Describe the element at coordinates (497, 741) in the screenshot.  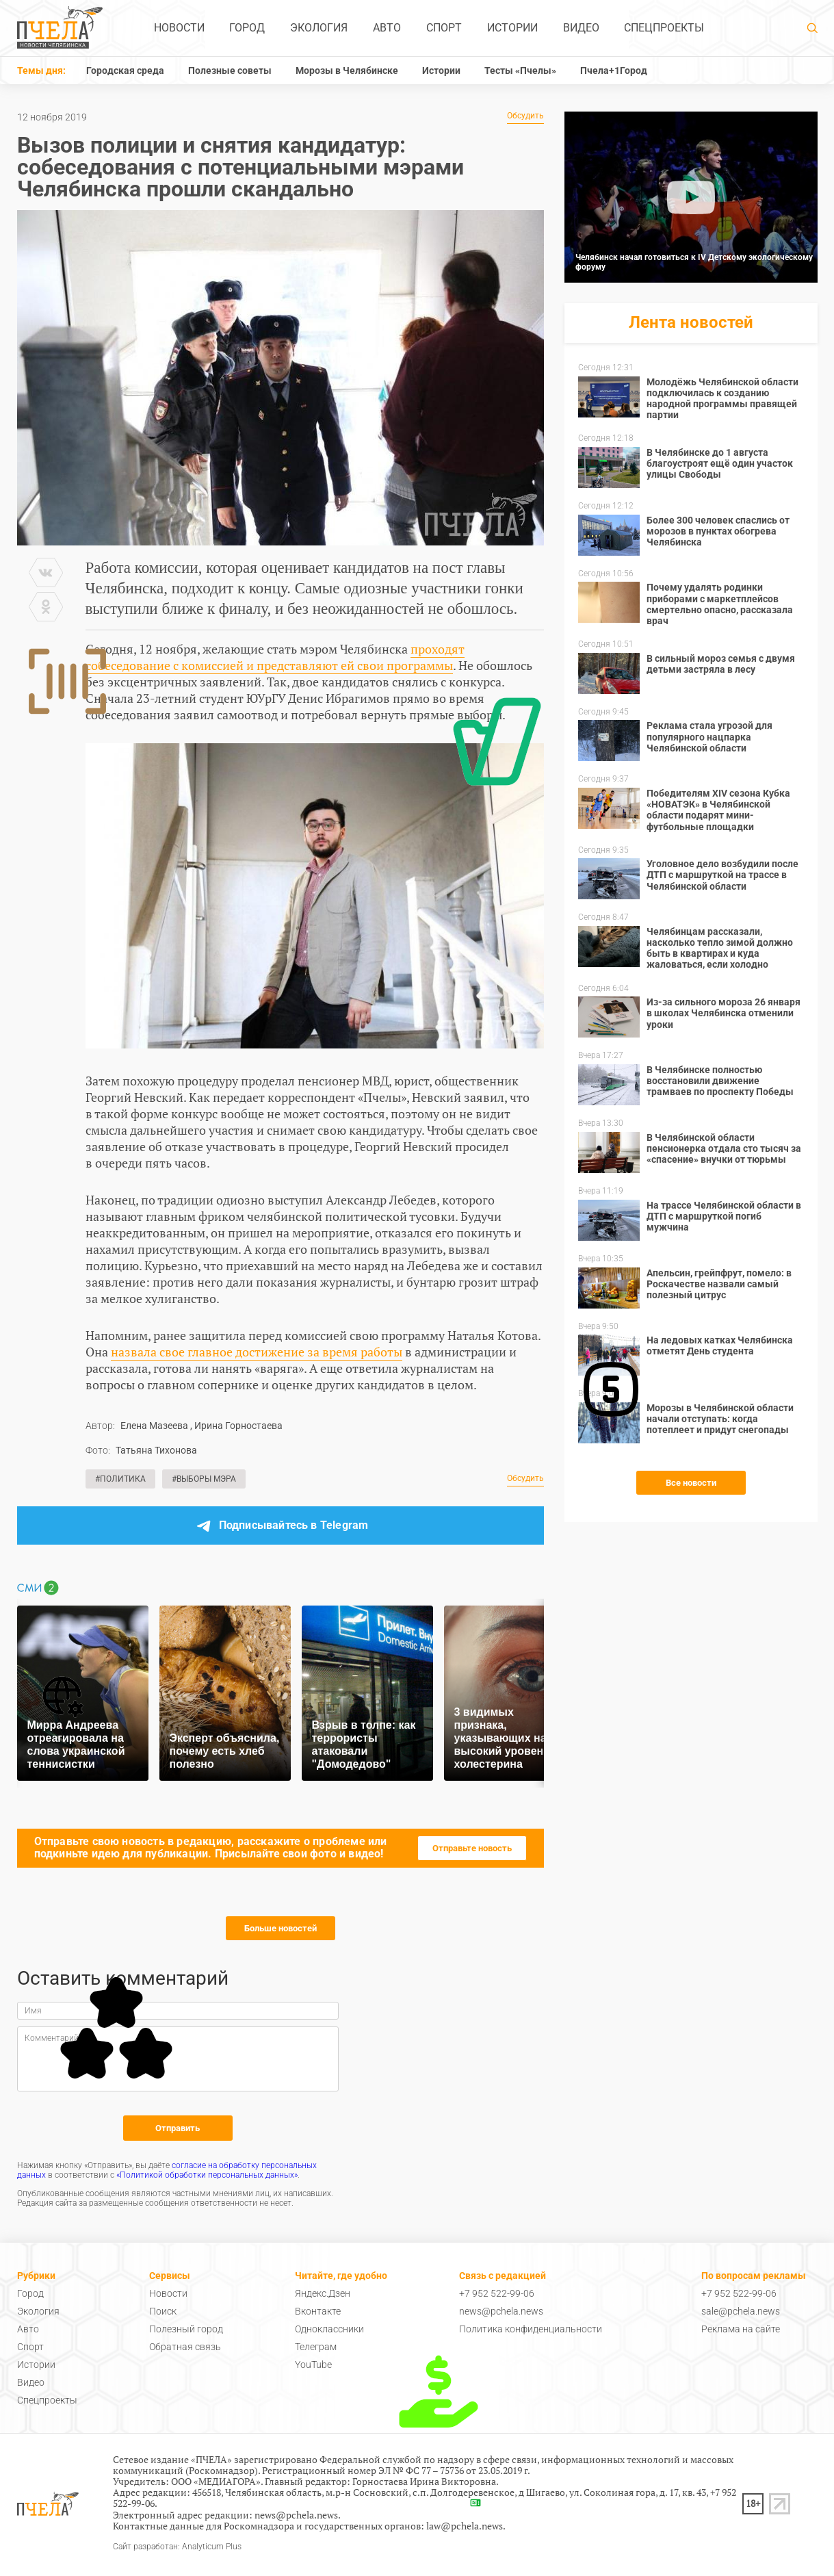
I see `open kbin social platform` at that location.